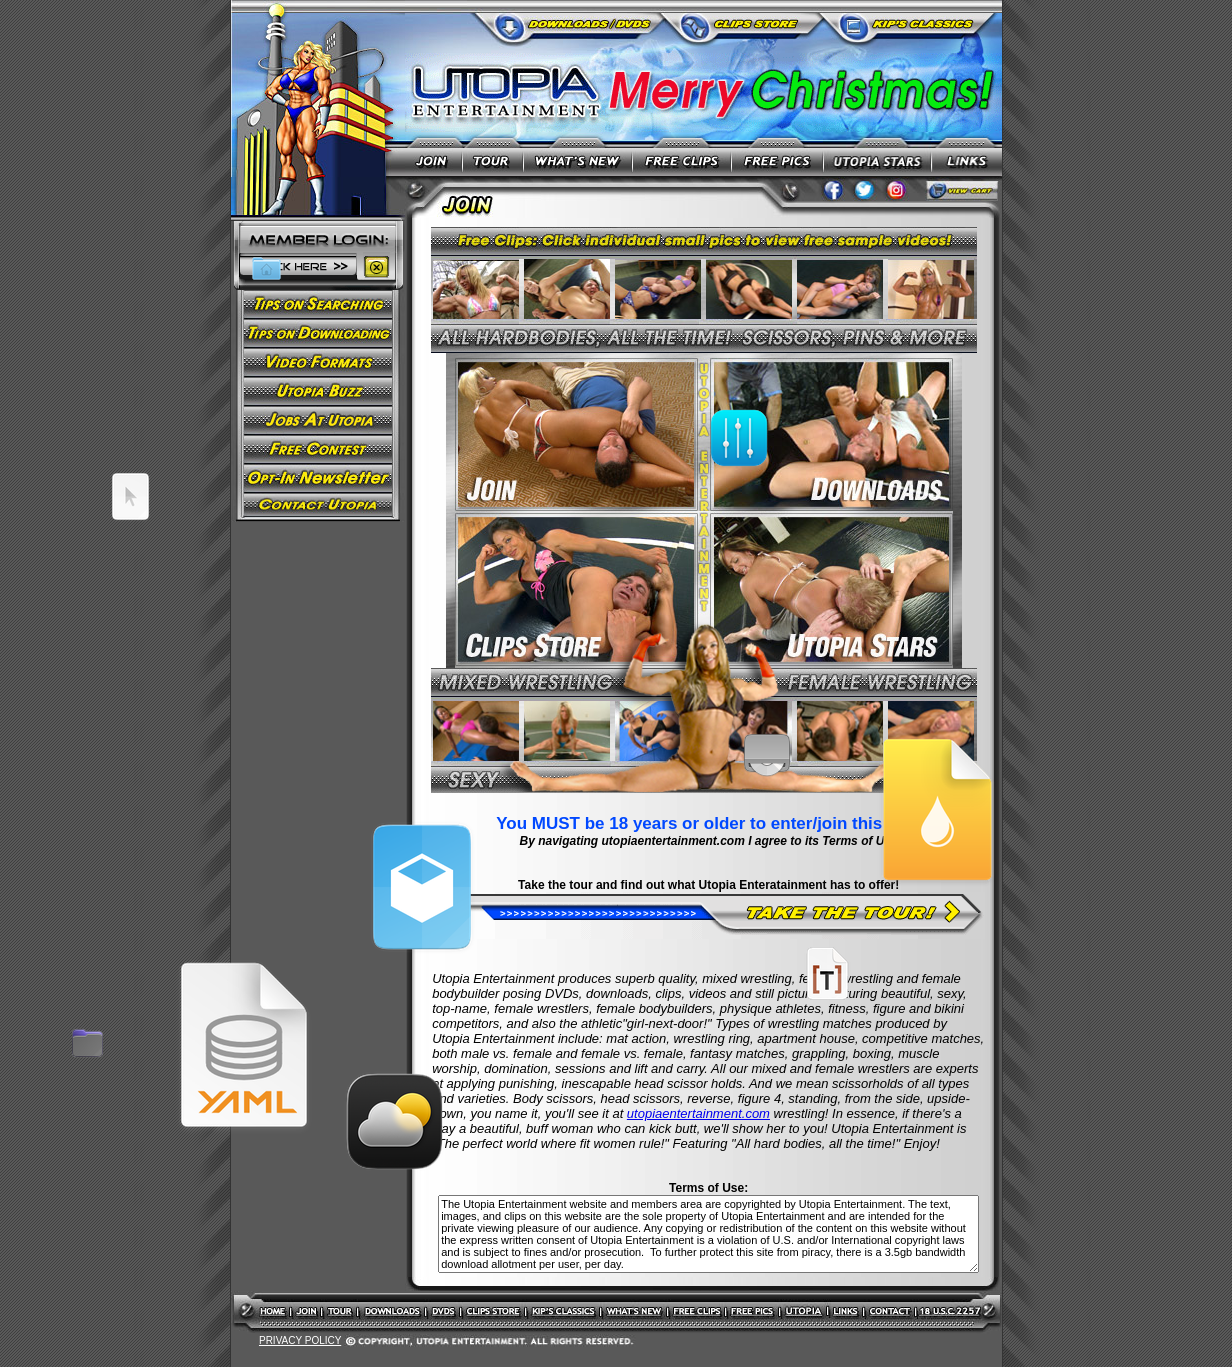 The image size is (1232, 1367). I want to click on a toml configuration file, so click(827, 973).